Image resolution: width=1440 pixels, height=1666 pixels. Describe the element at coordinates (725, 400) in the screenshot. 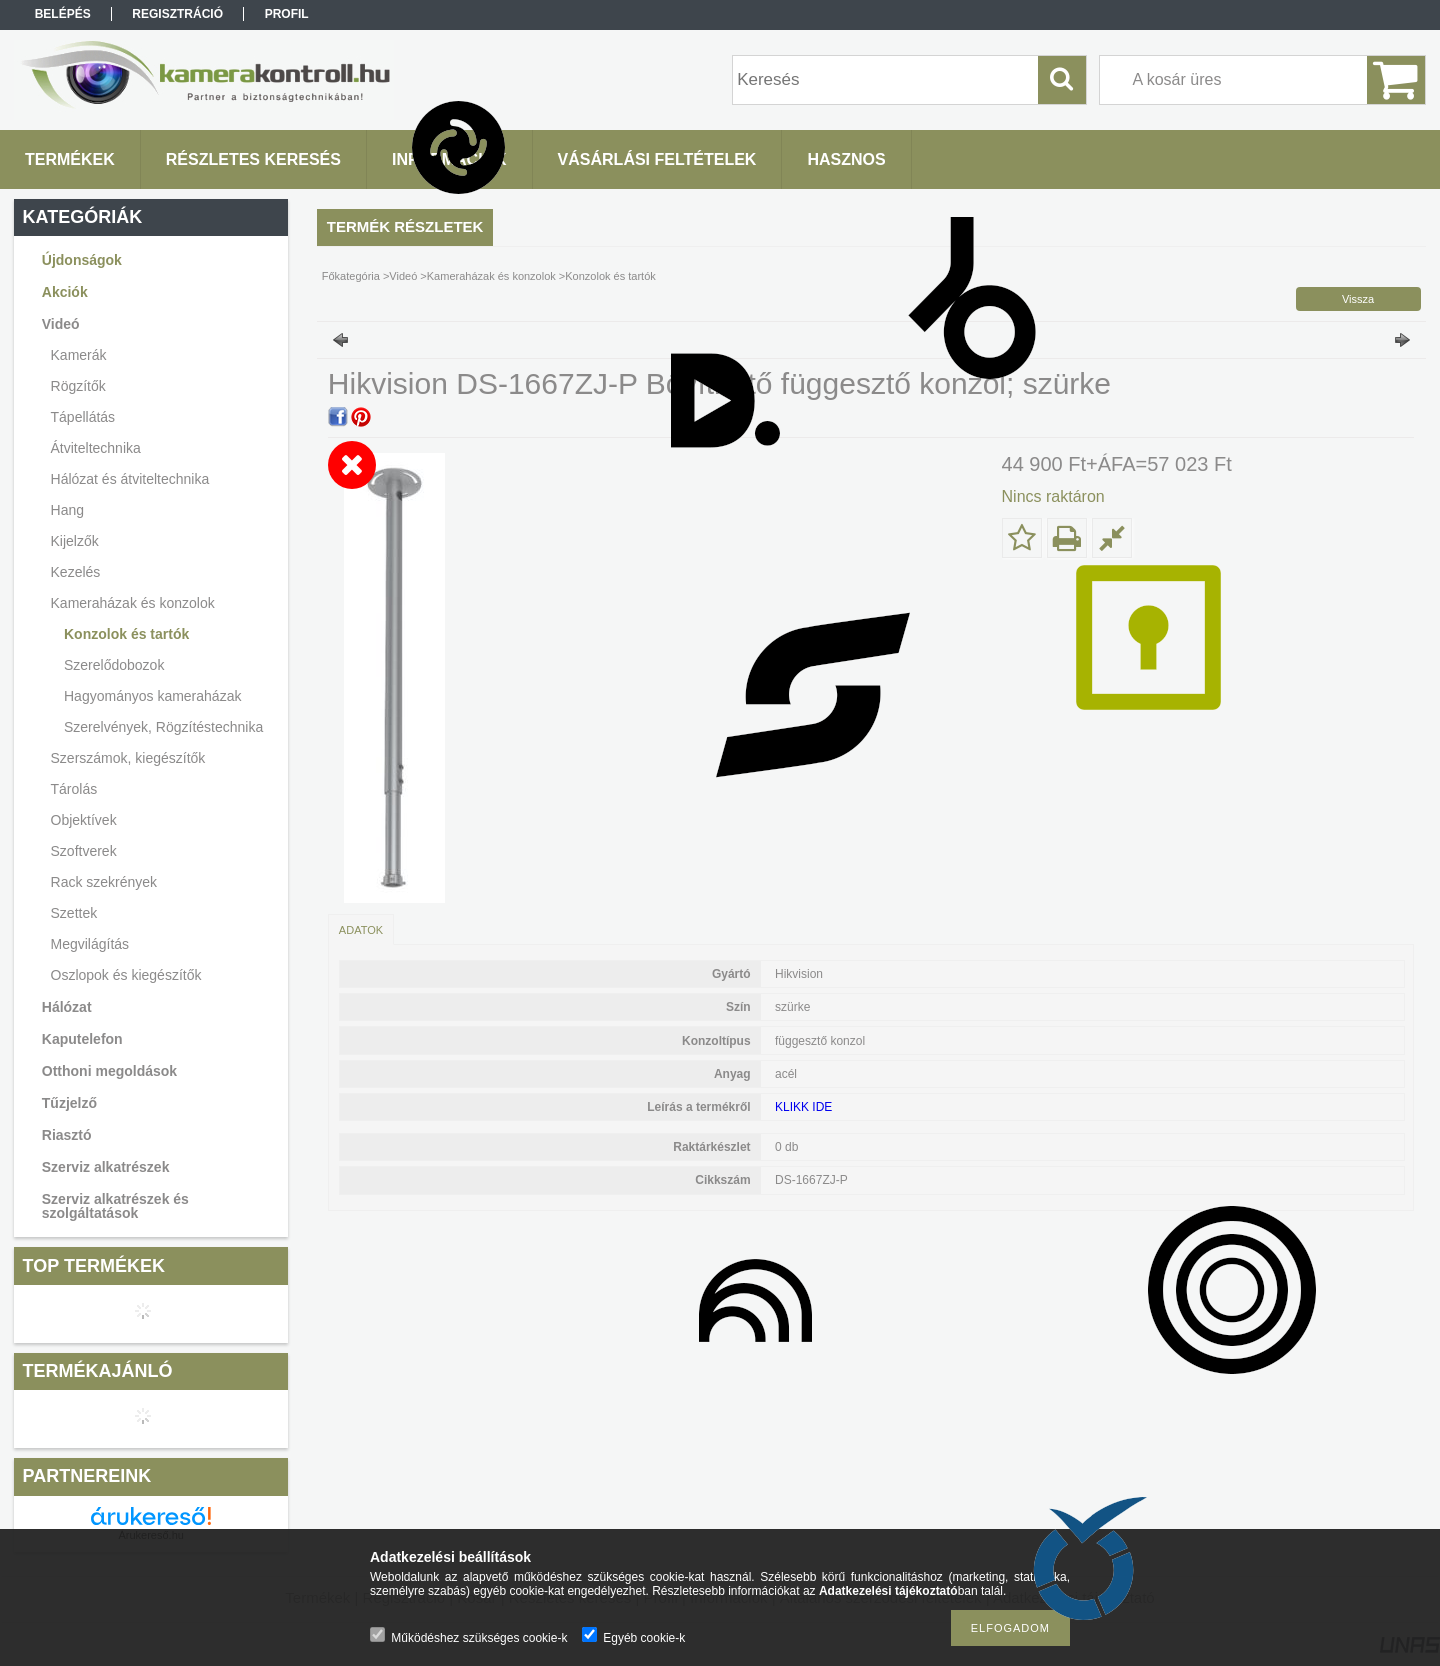

I see `open DTube video platform` at that location.